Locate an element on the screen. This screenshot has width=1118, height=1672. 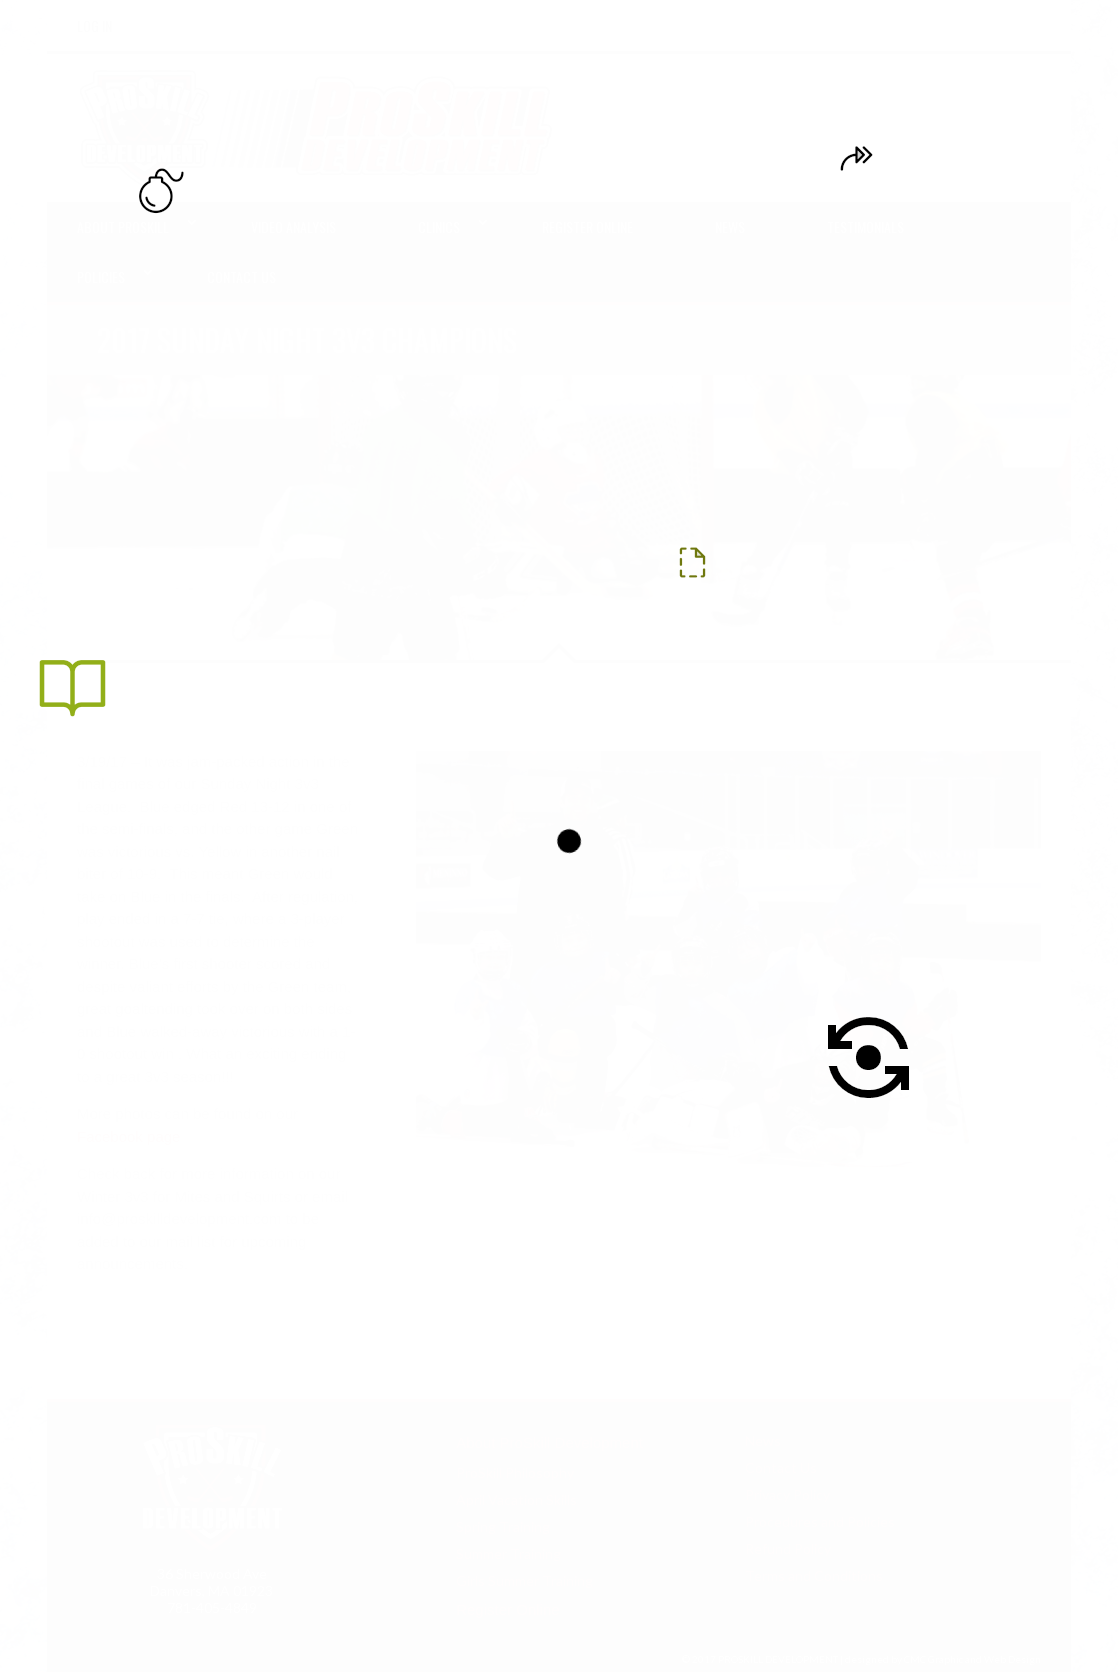
forward message or content multiple times is located at coordinates (856, 158).